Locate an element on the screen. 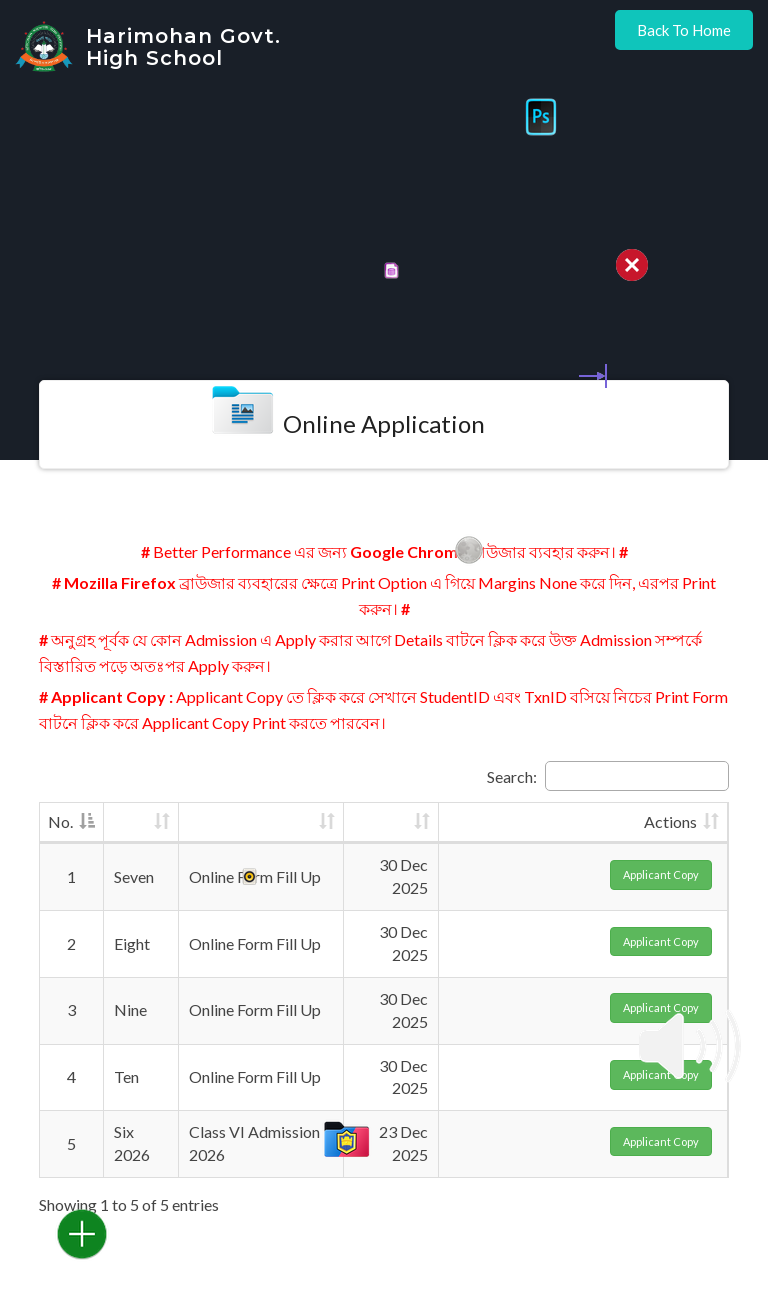 This screenshot has height=1315, width=768. open clash royale game files folder is located at coordinates (346, 1140).